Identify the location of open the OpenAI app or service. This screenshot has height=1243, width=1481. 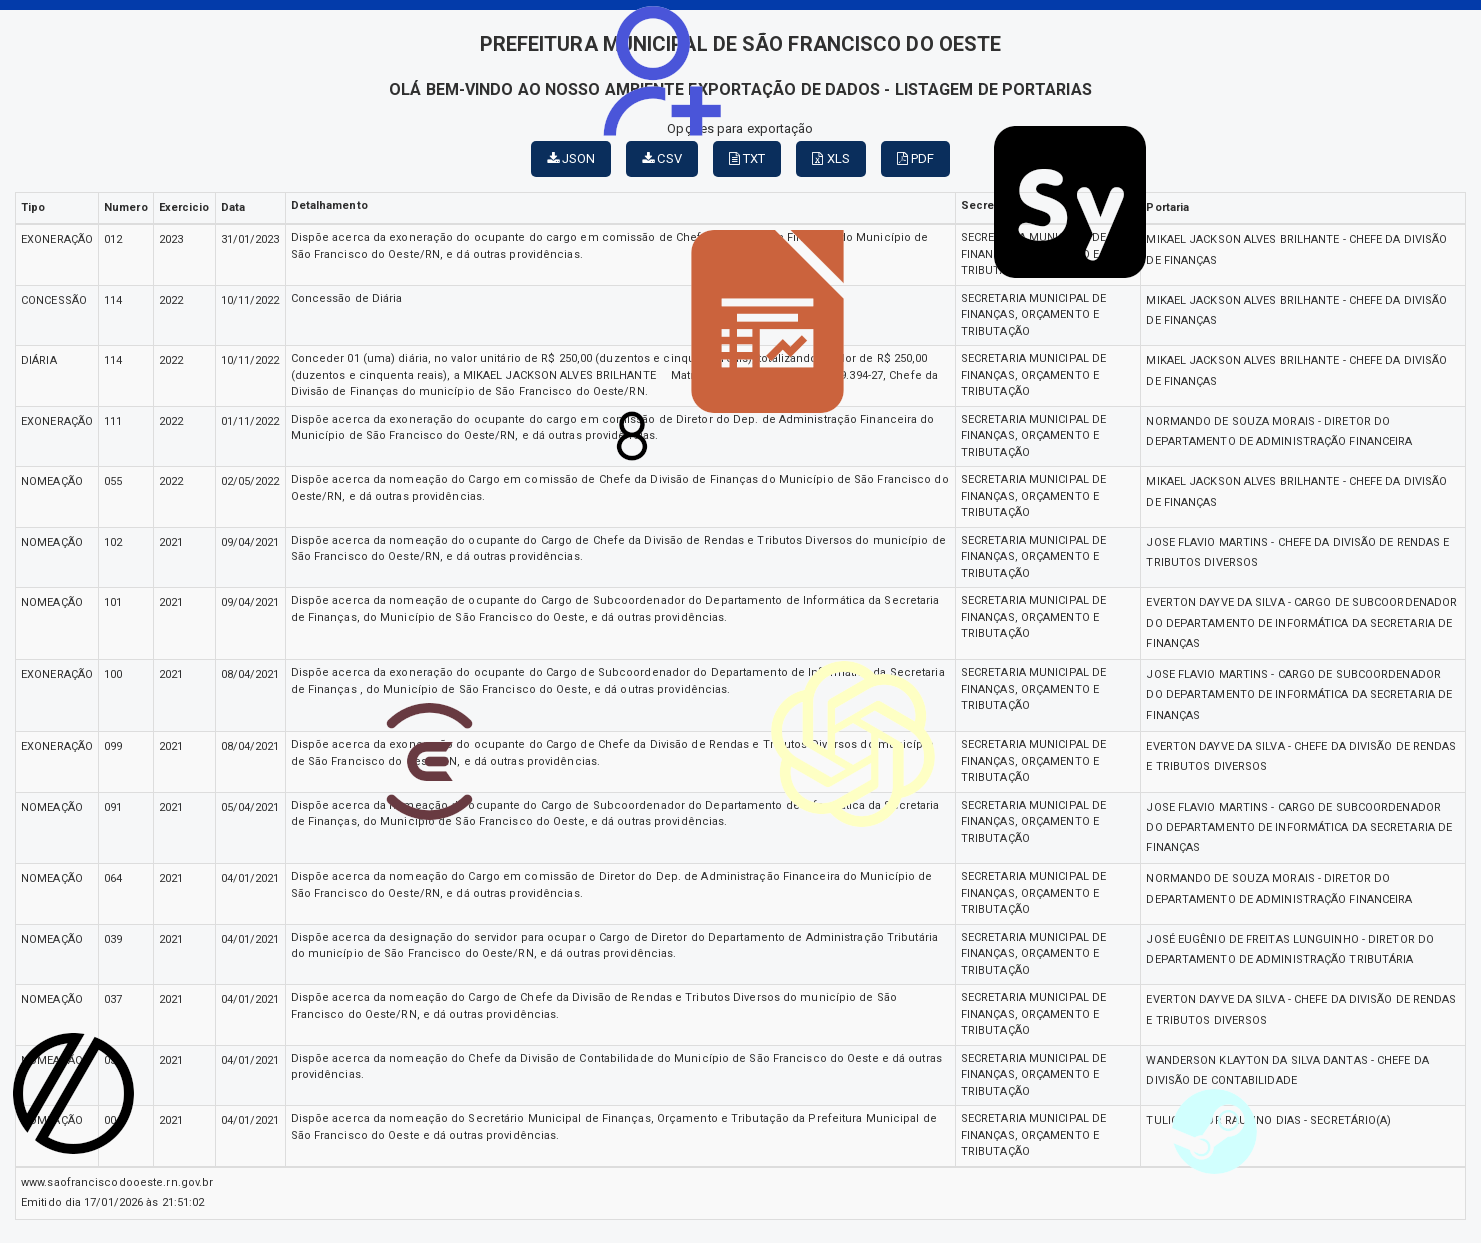
(853, 744).